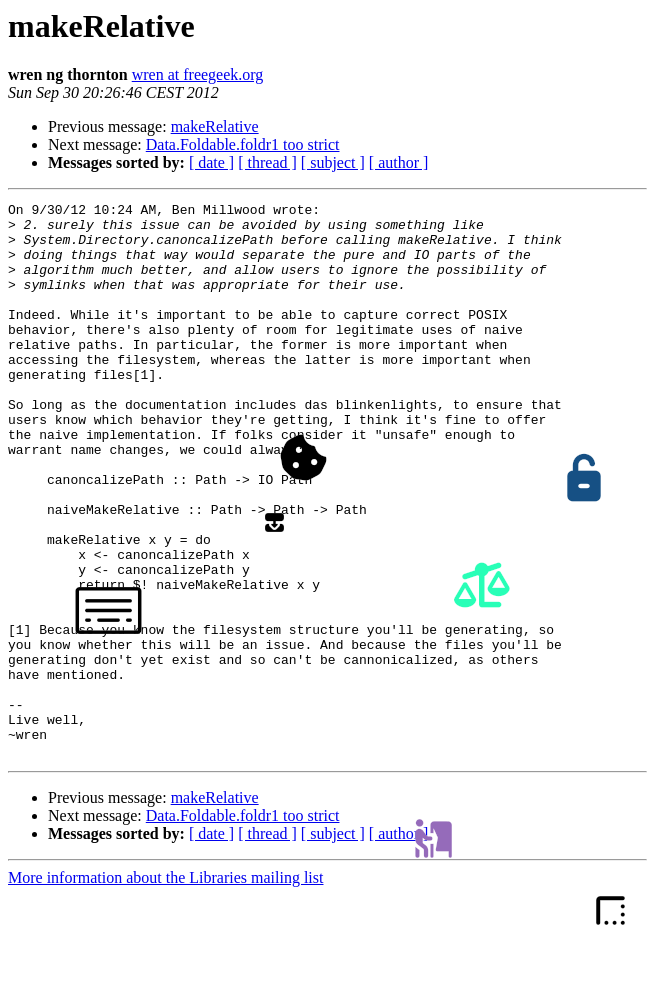  What do you see at coordinates (108, 610) in the screenshot?
I see `open on-screen keyboard` at bounding box center [108, 610].